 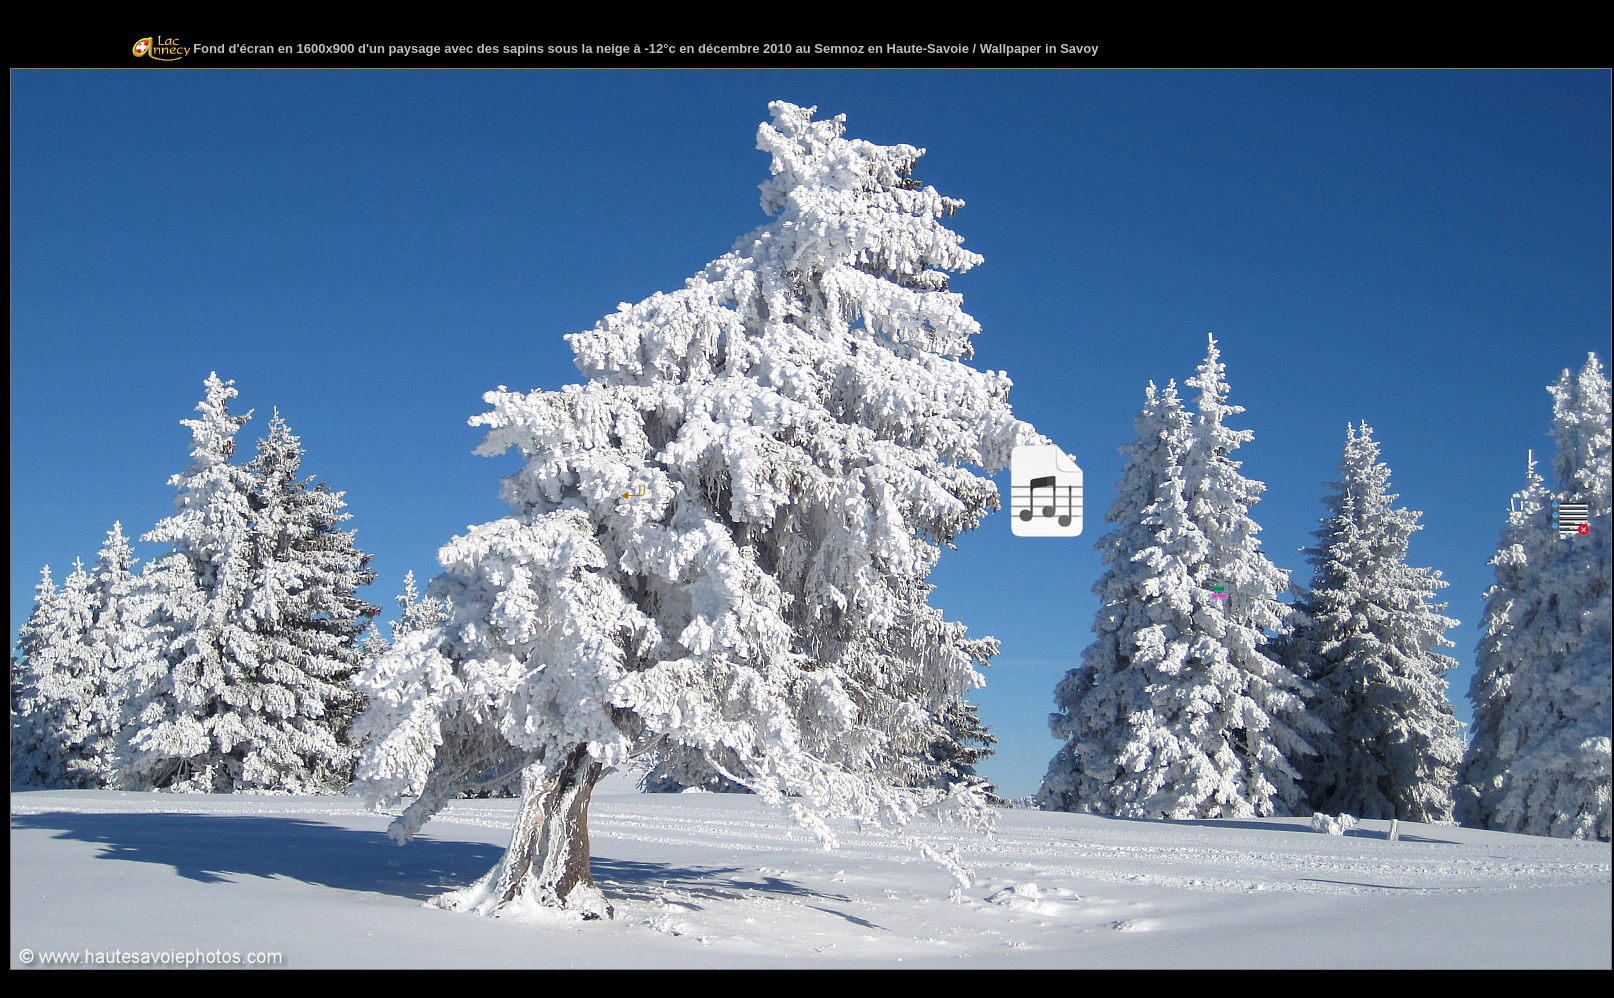 I want to click on reply to all recipients of an email, so click(x=632, y=490).